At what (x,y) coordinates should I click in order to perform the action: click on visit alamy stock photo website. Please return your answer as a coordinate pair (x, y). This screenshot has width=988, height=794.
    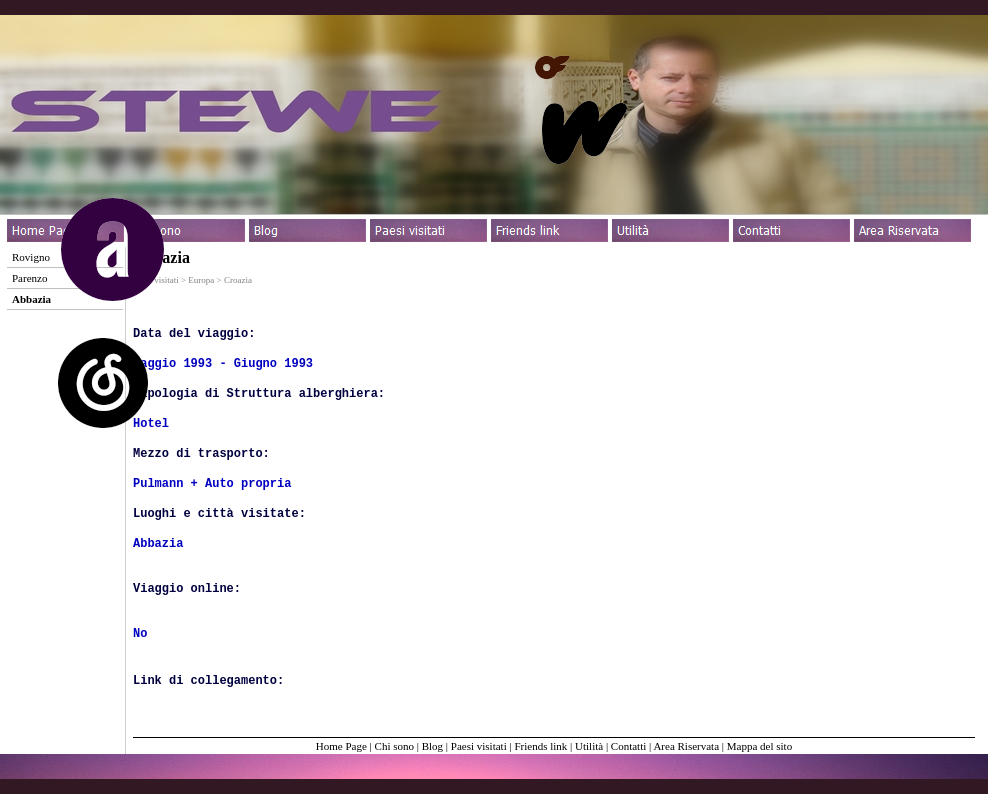
    Looking at the image, I should click on (112, 249).